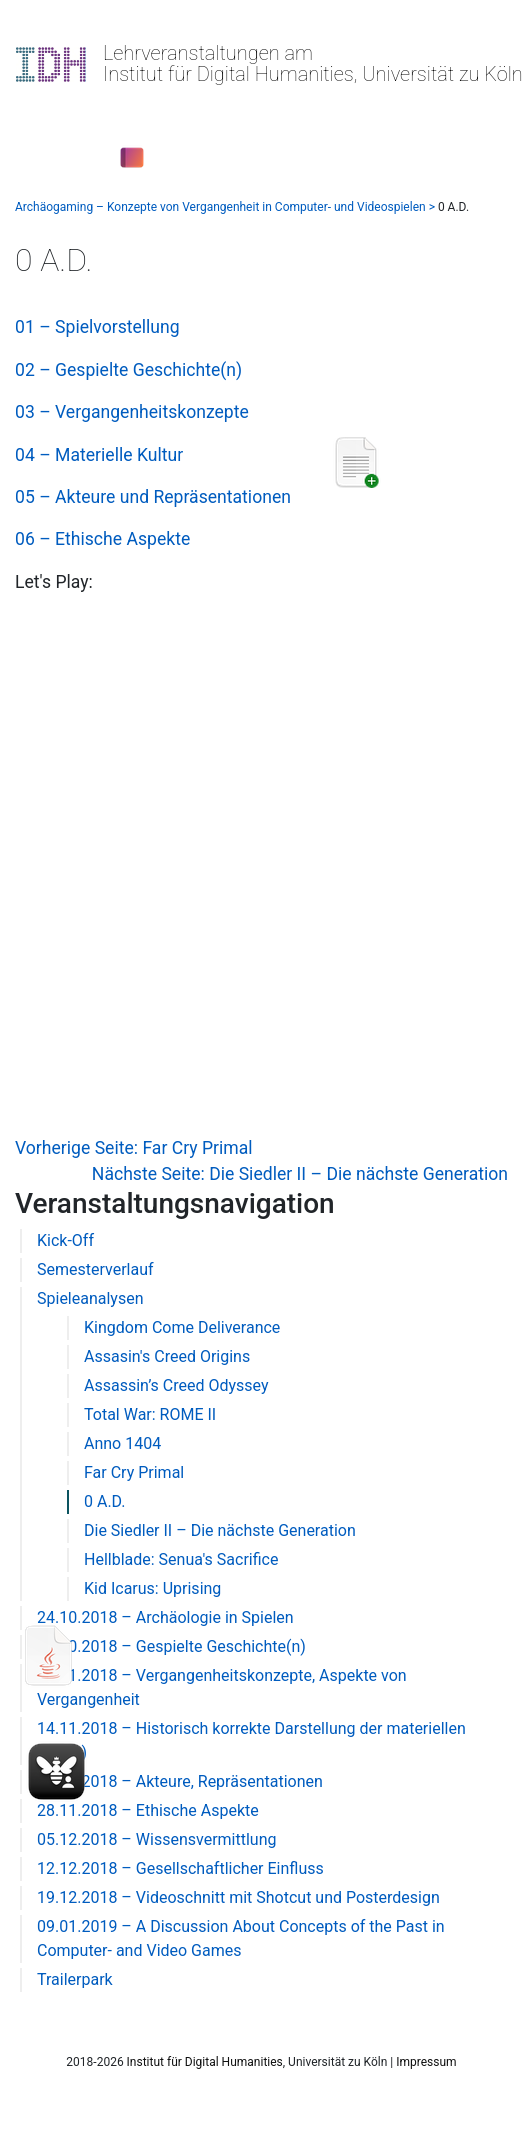  What do you see at coordinates (356, 462) in the screenshot?
I see `create a new document` at bounding box center [356, 462].